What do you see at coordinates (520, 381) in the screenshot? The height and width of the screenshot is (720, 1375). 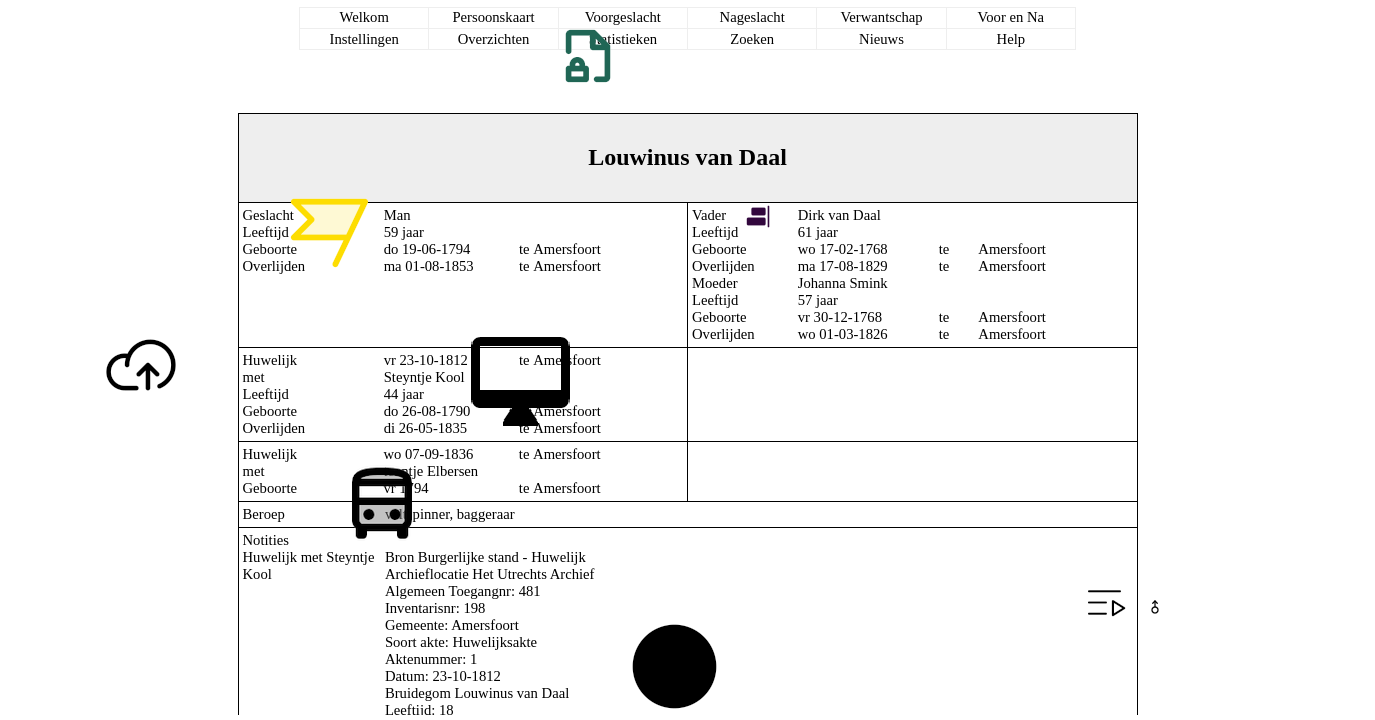 I see `access desktop or computer settings` at bounding box center [520, 381].